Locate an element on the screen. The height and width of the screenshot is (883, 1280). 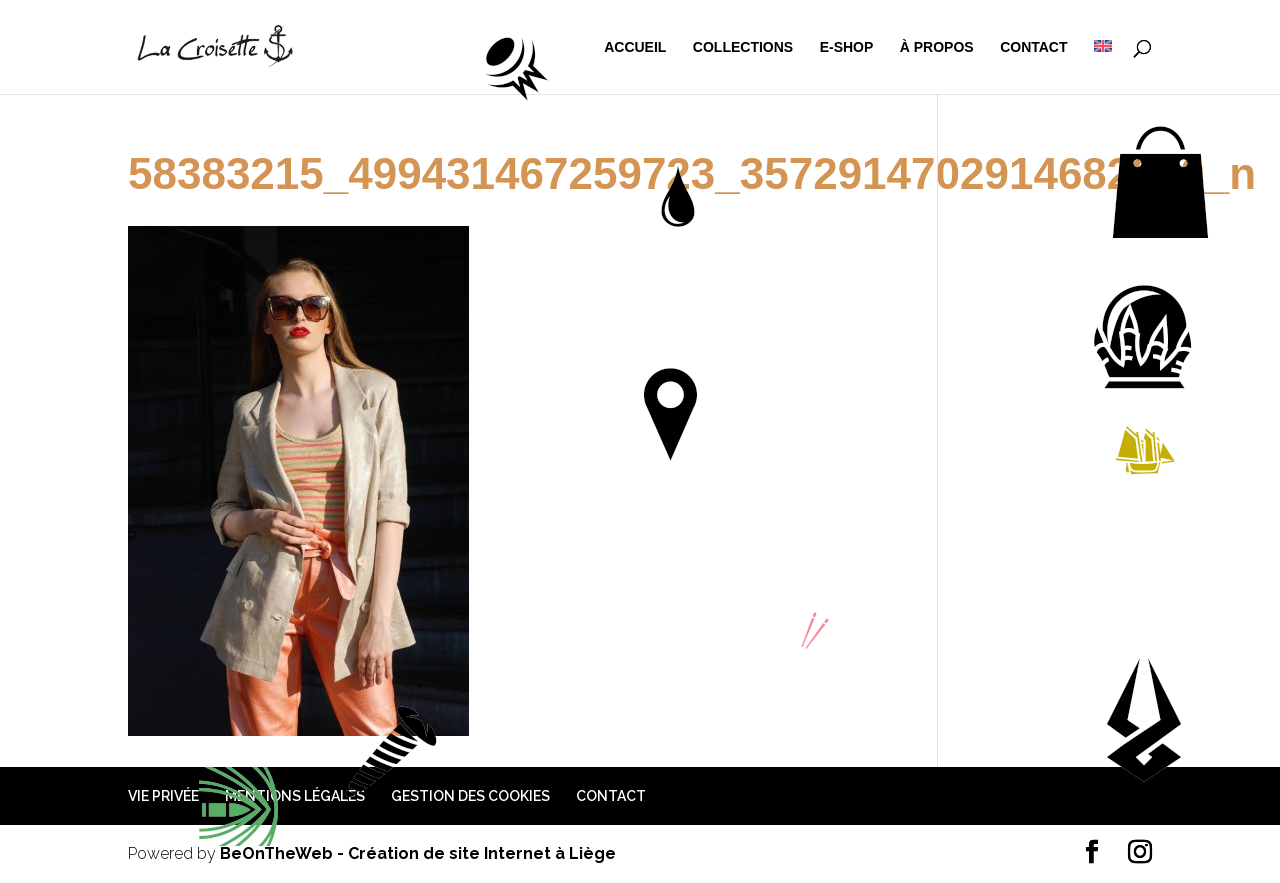
browse asian cuisine or restaurants is located at coordinates (815, 631).